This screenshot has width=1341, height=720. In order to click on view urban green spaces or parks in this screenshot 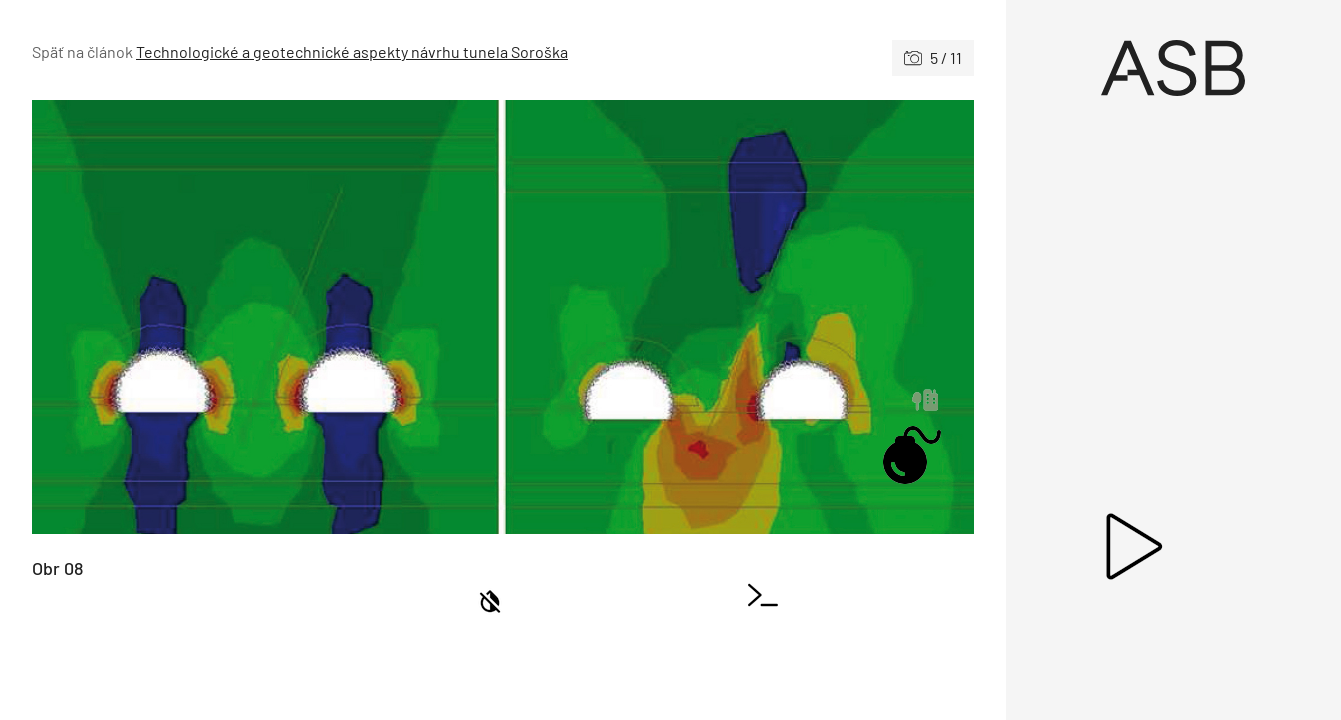, I will do `click(925, 400)`.